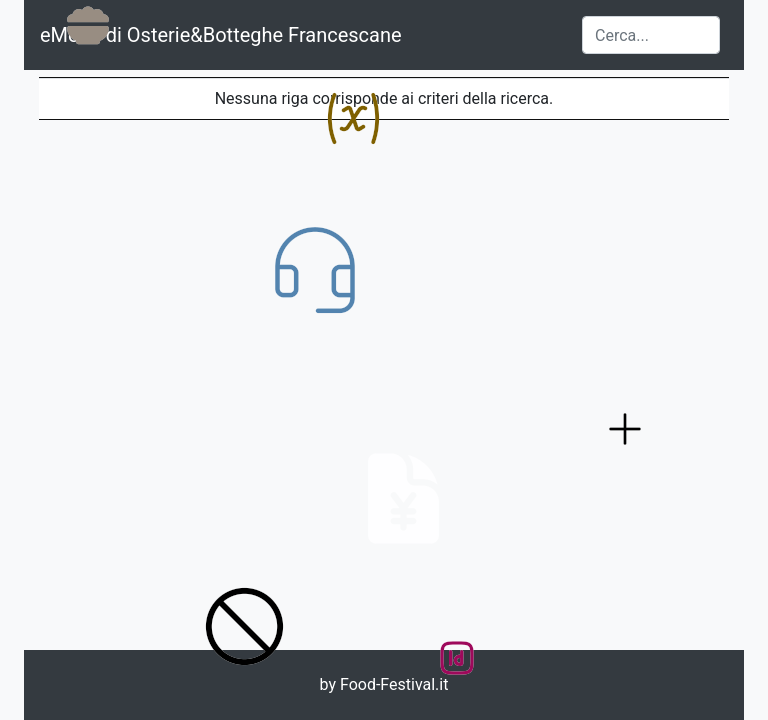  I want to click on access variable or parameter settings, so click(353, 118).